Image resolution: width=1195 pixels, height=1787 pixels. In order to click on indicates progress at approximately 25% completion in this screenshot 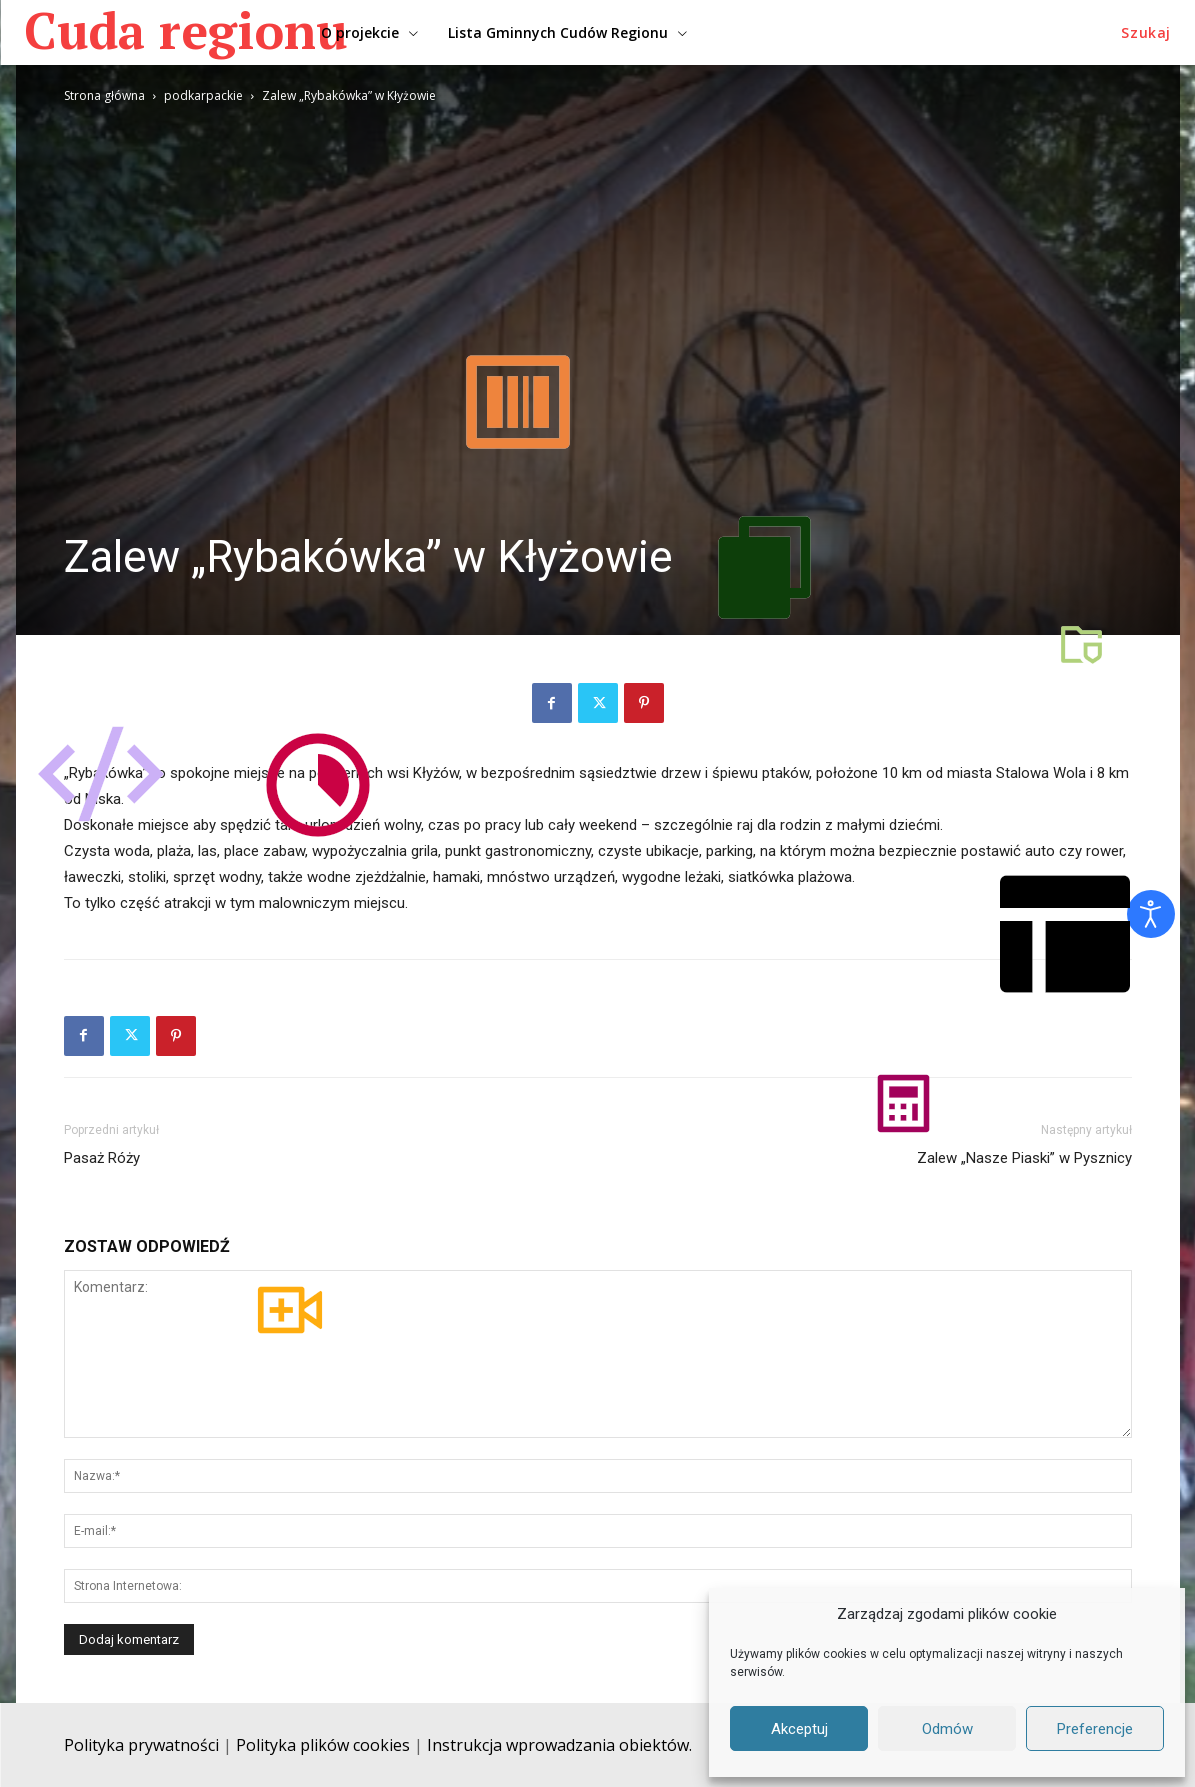, I will do `click(318, 785)`.